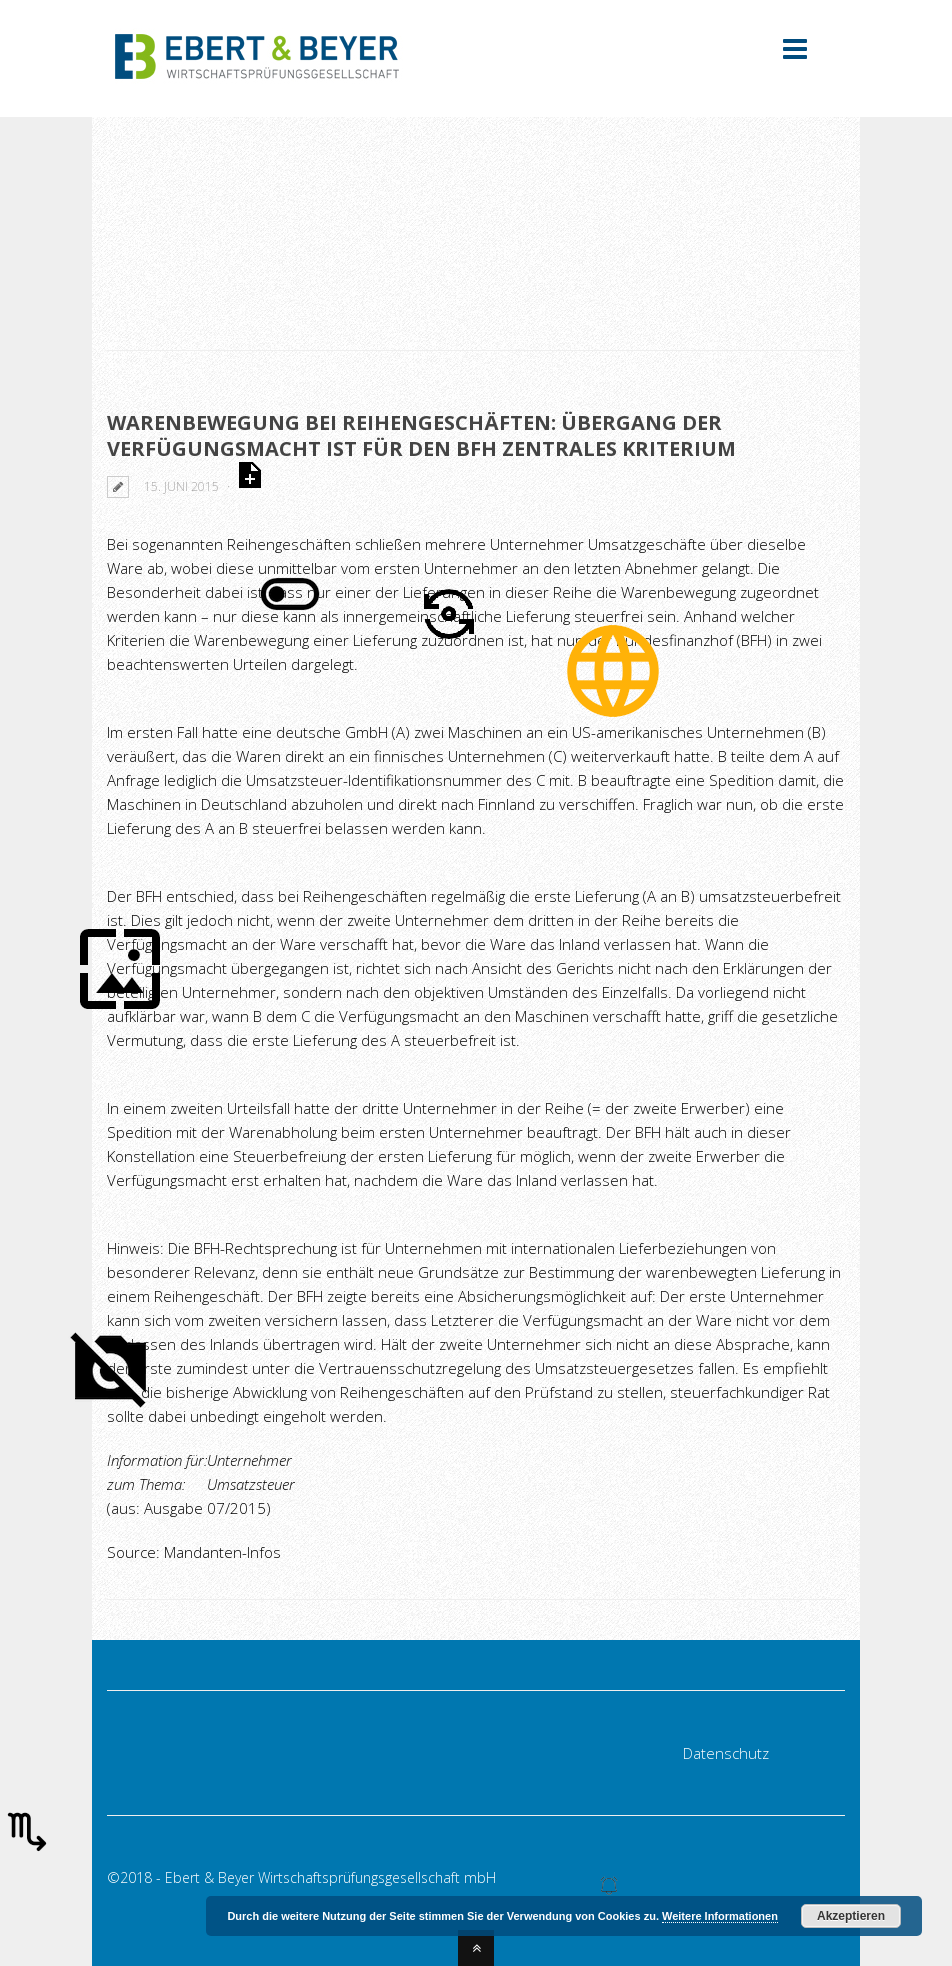  Describe the element at coordinates (110, 1367) in the screenshot. I see `photography not allowed in this area` at that location.